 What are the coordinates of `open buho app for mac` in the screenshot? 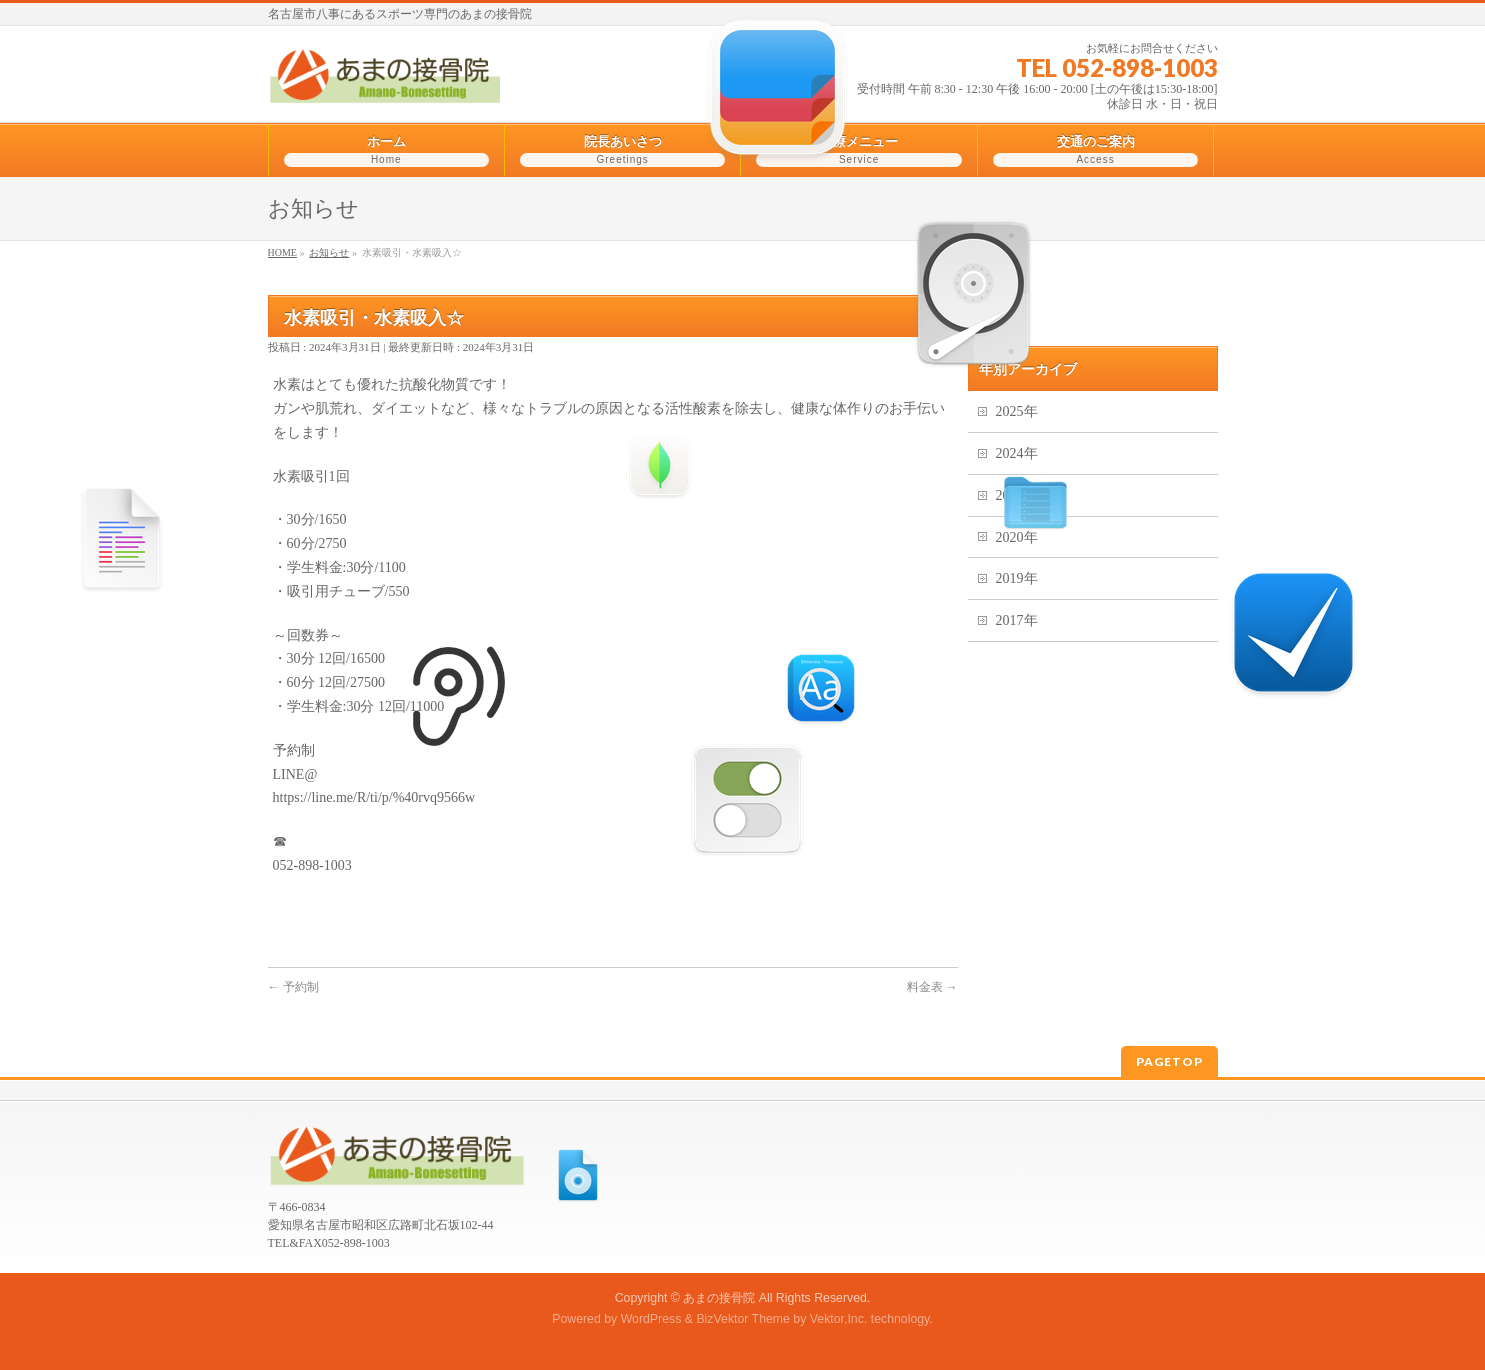 It's located at (777, 87).